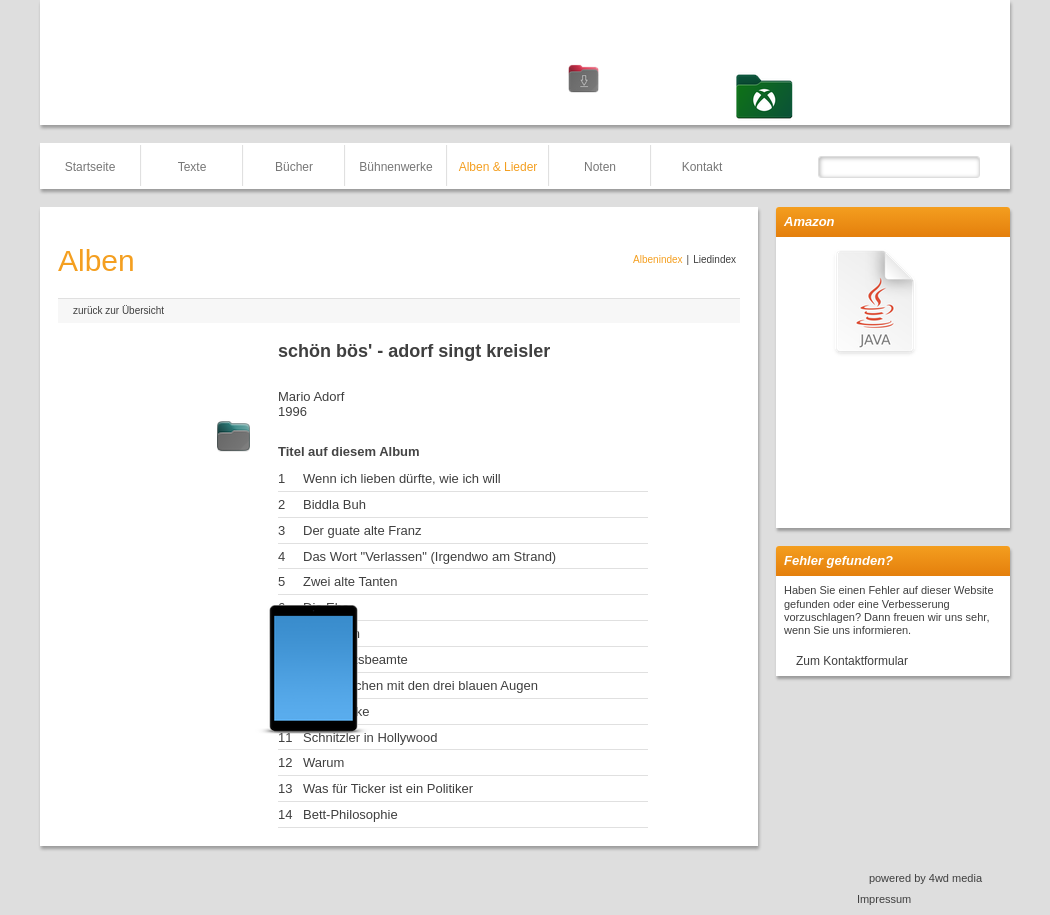  Describe the element at coordinates (233, 435) in the screenshot. I see `indicates a valid drop target for moving files into this folder` at that location.